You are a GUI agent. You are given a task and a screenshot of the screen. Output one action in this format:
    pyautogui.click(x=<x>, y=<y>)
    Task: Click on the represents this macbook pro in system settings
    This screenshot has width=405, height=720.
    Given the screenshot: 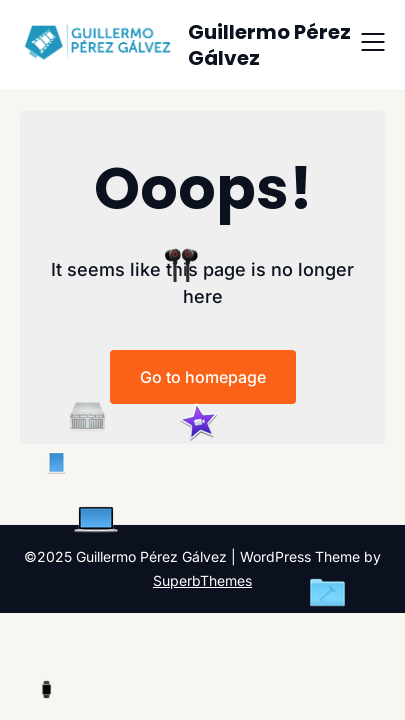 What is the action you would take?
    pyautogui.click(x=96, y=519)
    